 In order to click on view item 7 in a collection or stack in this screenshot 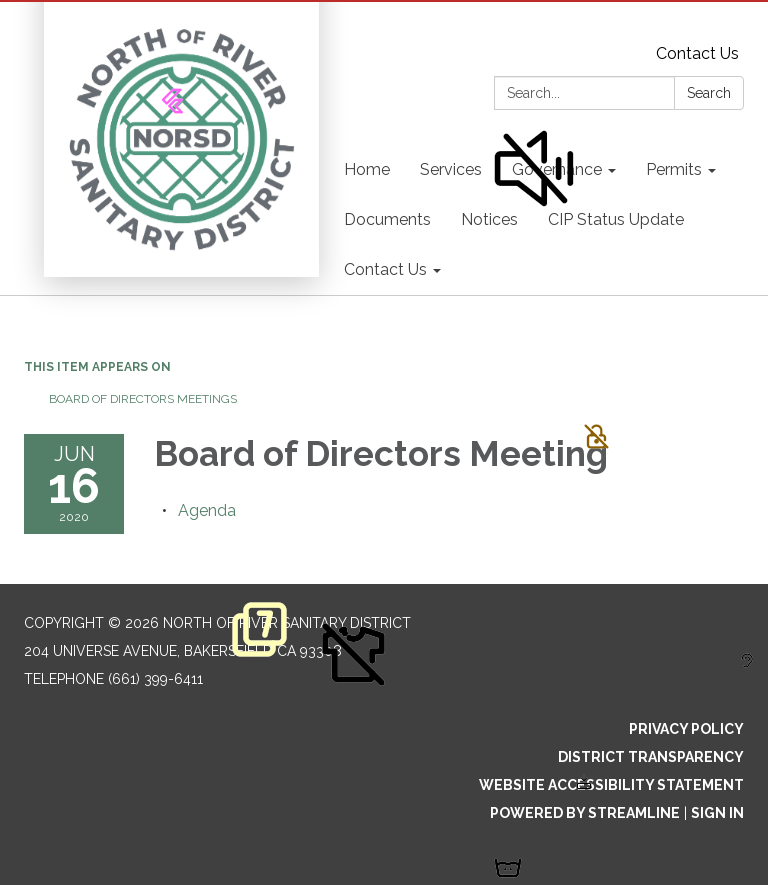, I will do `click(259, 629)`.